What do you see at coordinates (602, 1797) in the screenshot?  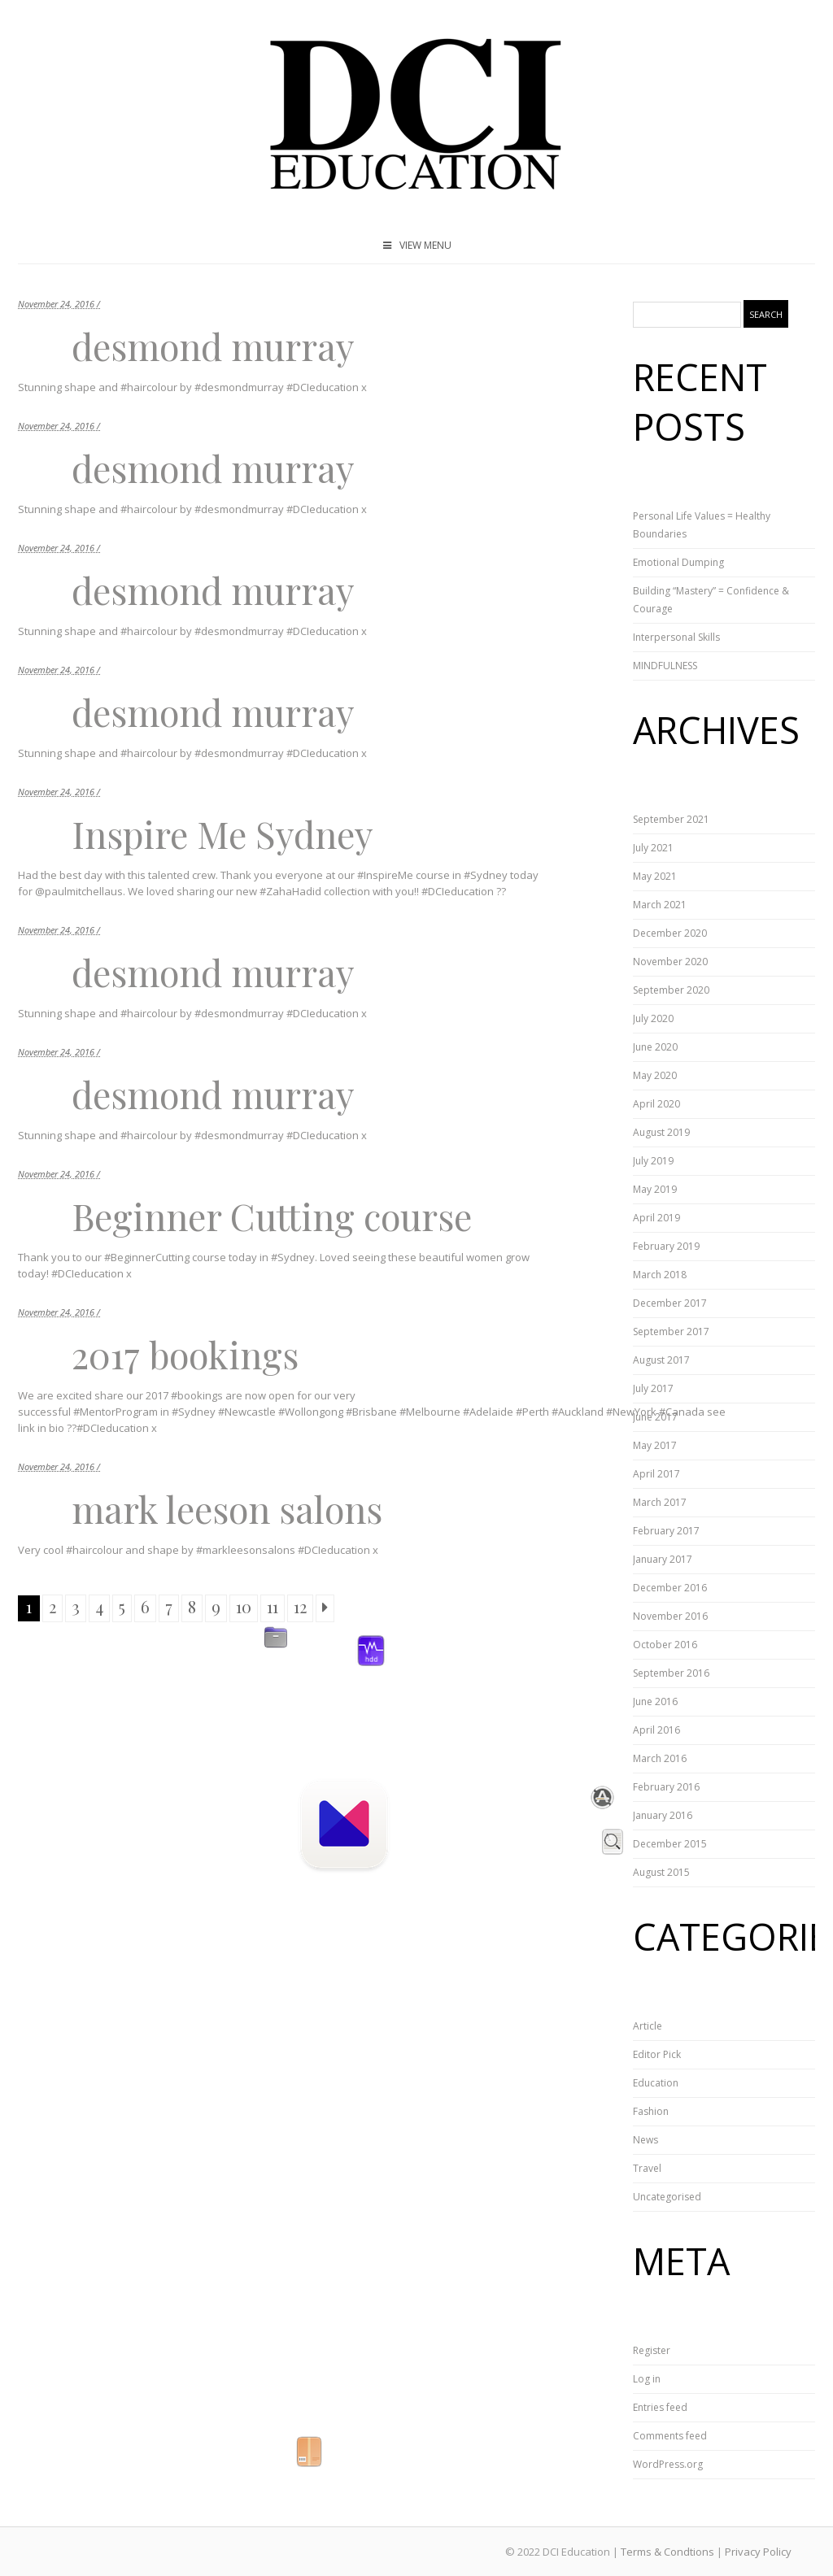 I see `check for available software updates` at bounding box center [602, 1797].